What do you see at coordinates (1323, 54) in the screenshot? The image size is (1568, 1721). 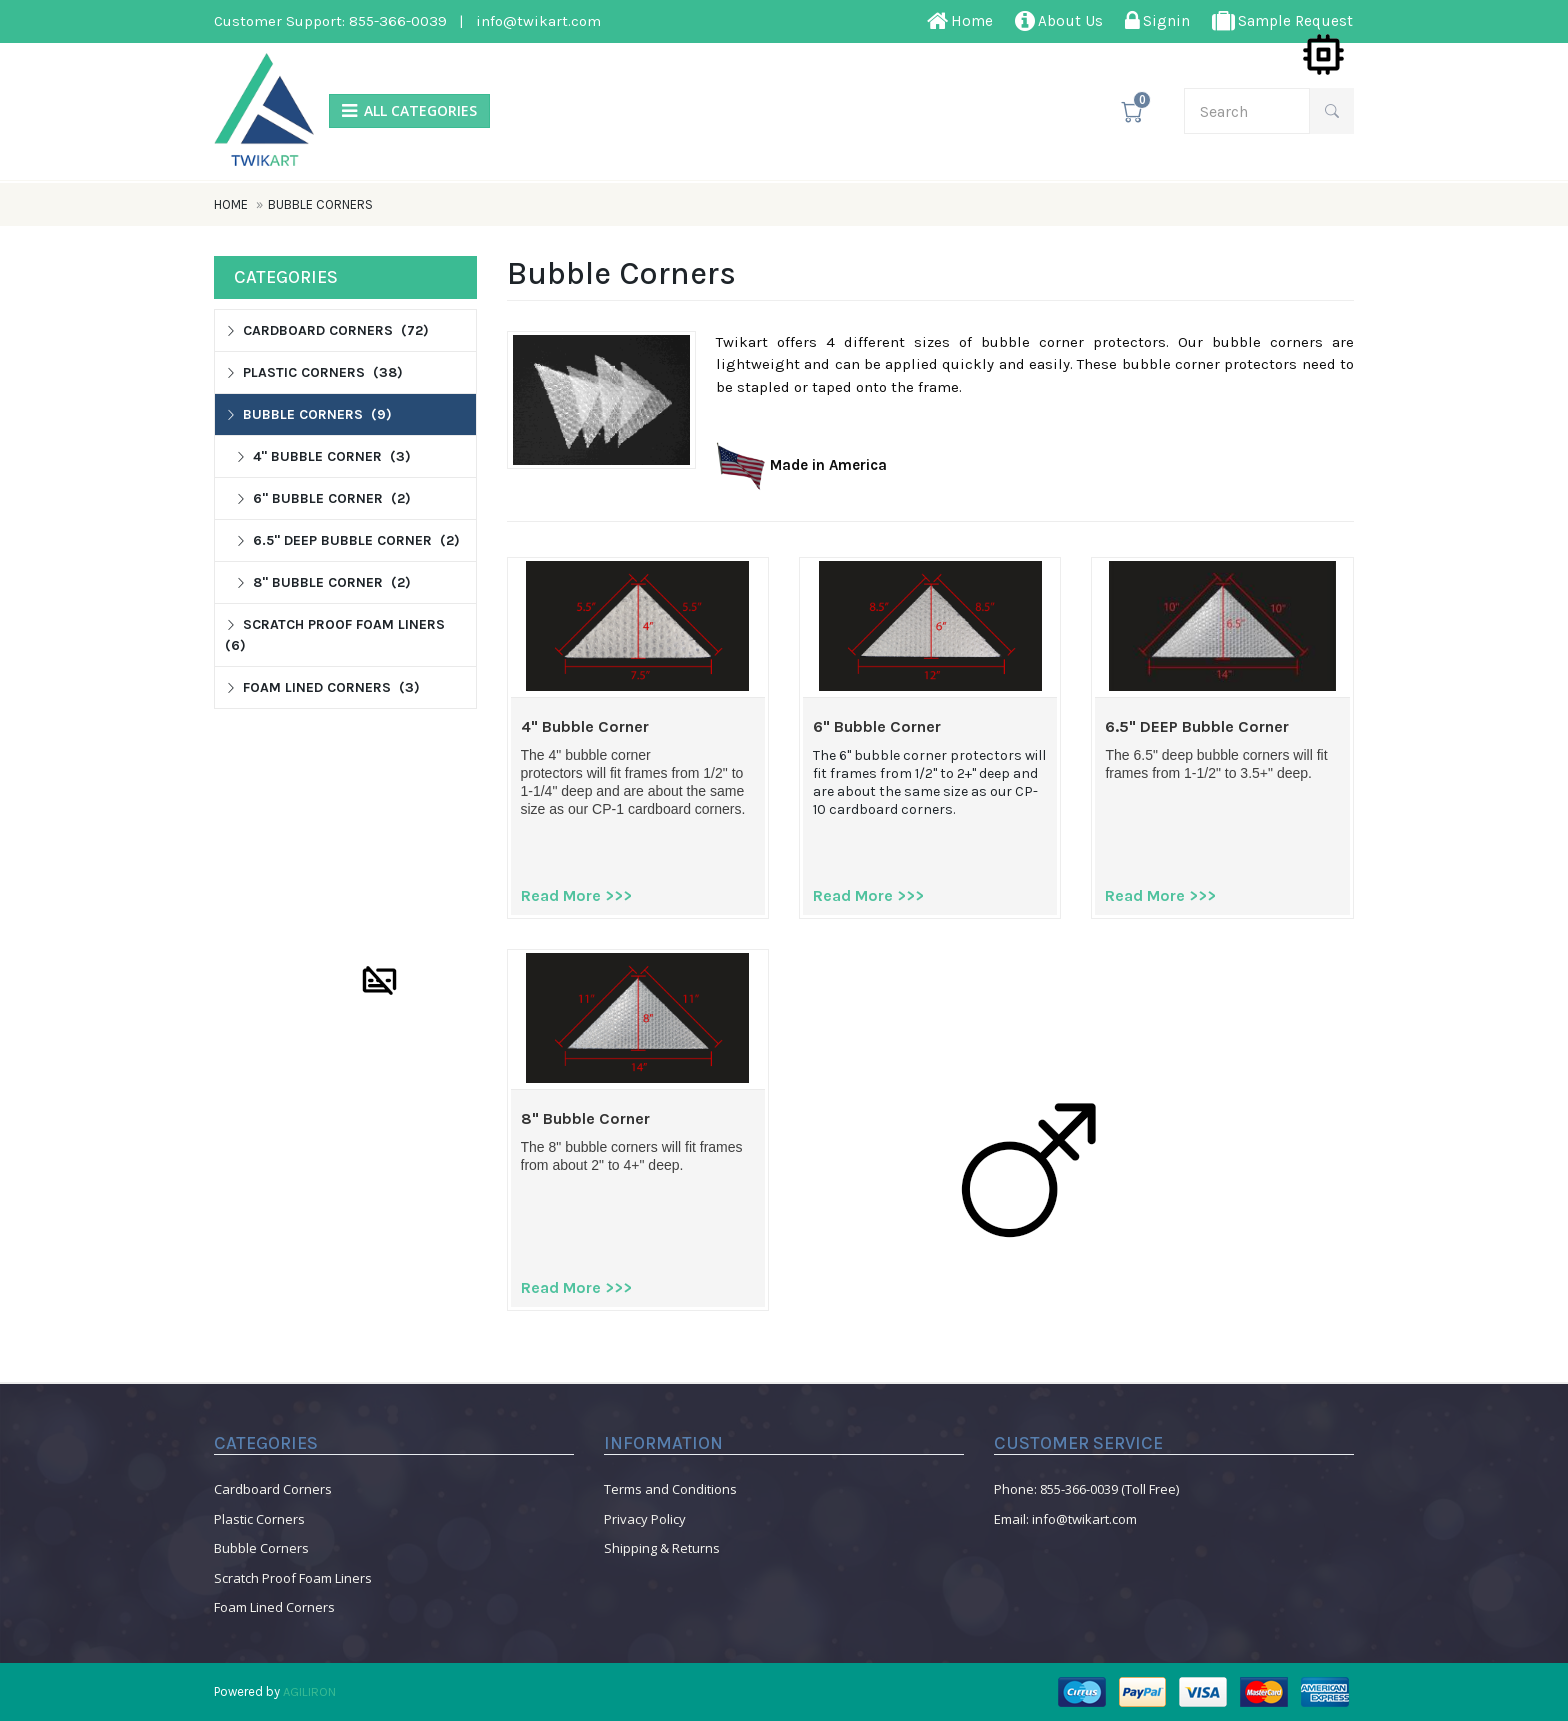 I see `view system performance or processor usage` at bounding box center [1323, 54].